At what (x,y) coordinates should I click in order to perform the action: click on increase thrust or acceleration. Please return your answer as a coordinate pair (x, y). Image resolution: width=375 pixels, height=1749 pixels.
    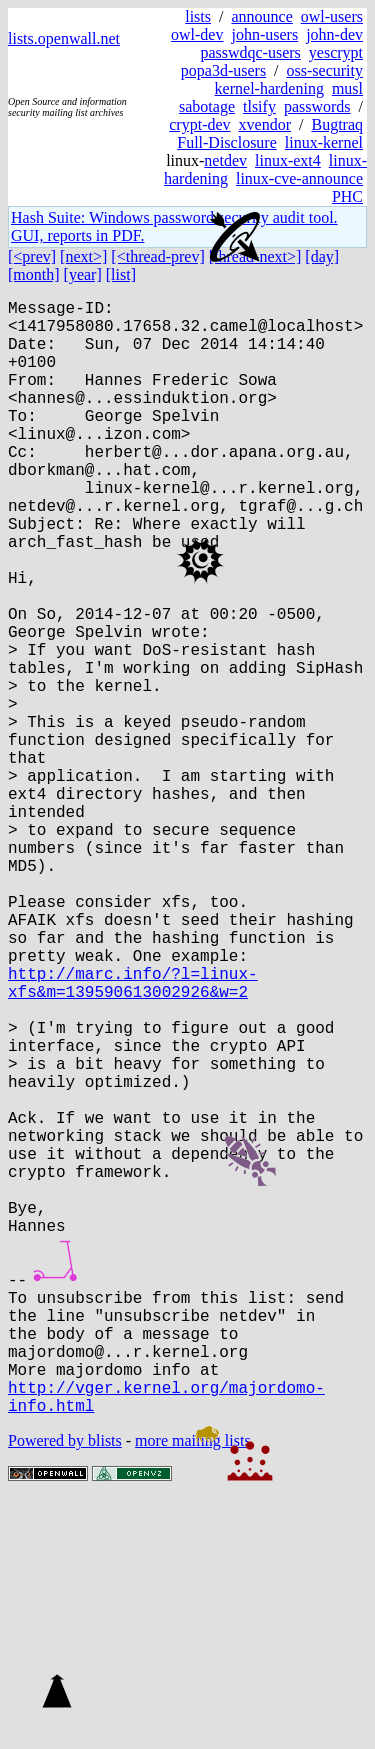
    Looking at the image, I should click on (57, 1691).